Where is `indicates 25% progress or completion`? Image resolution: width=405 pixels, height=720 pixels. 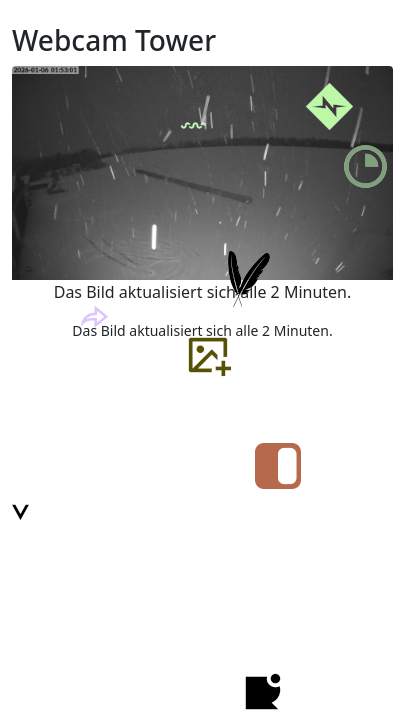 indicates 25% progress or completion is located at coordinates (365, 166).